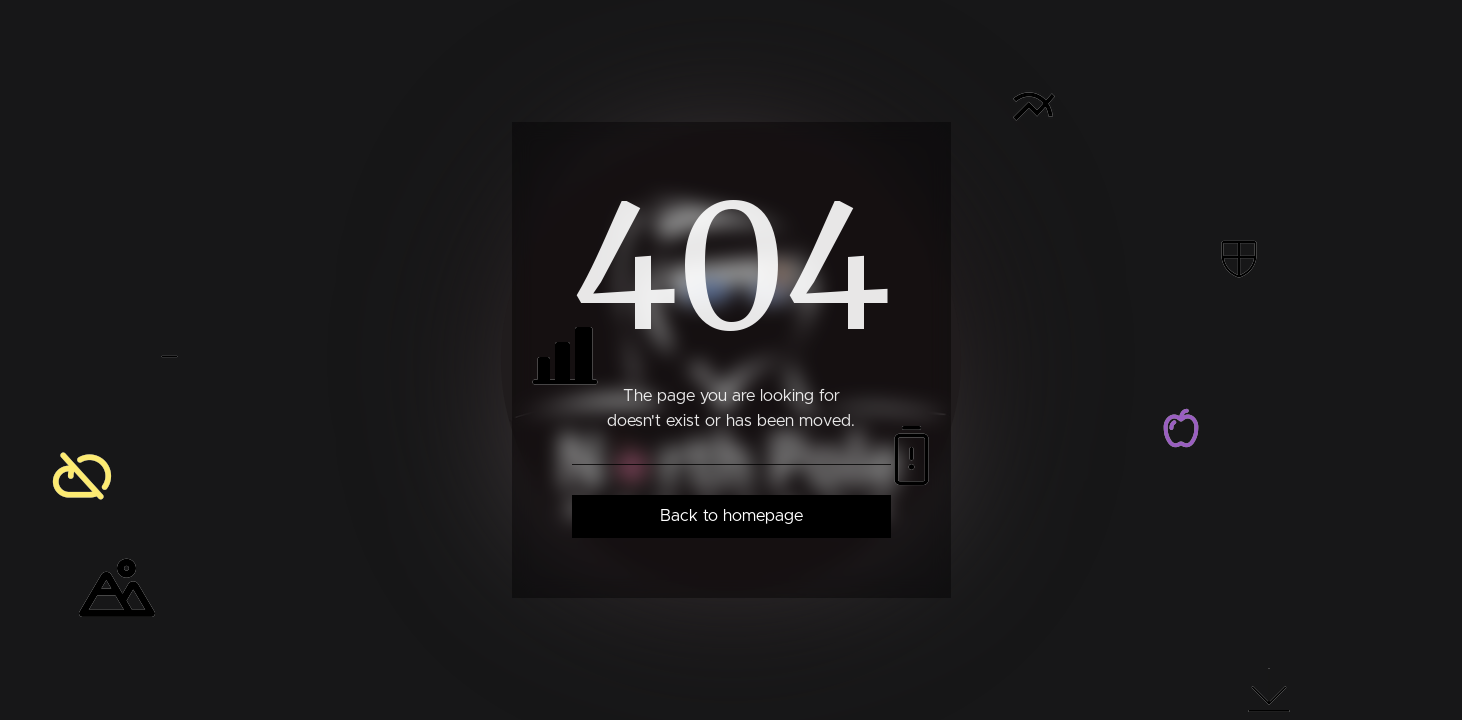 Image resolution: width=1462 pixels, height=720 pixels. What do you see at coordinates (1034, 107) in the screenshot?
I see `view multi-series data trends` at bounding box center [1034, 107].